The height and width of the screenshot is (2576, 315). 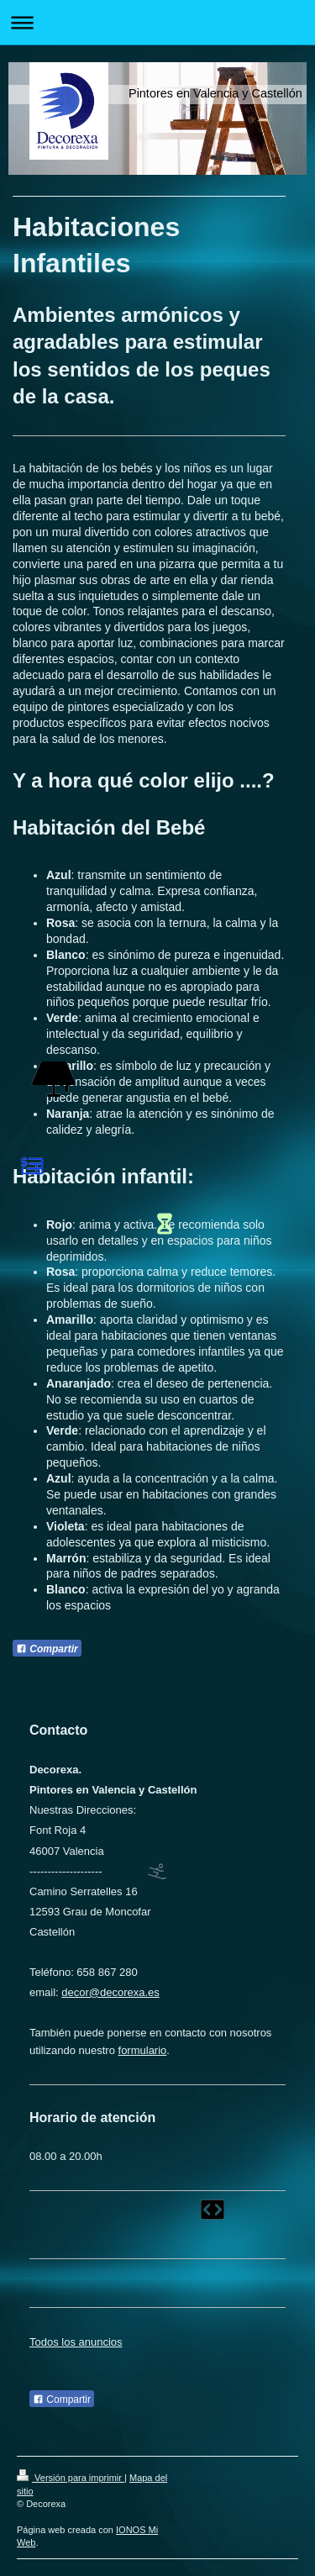 What do you see at coordinates (213, 2210) in the screenshot?
I see `view or edit source code` at bounding box center [213, 2210].